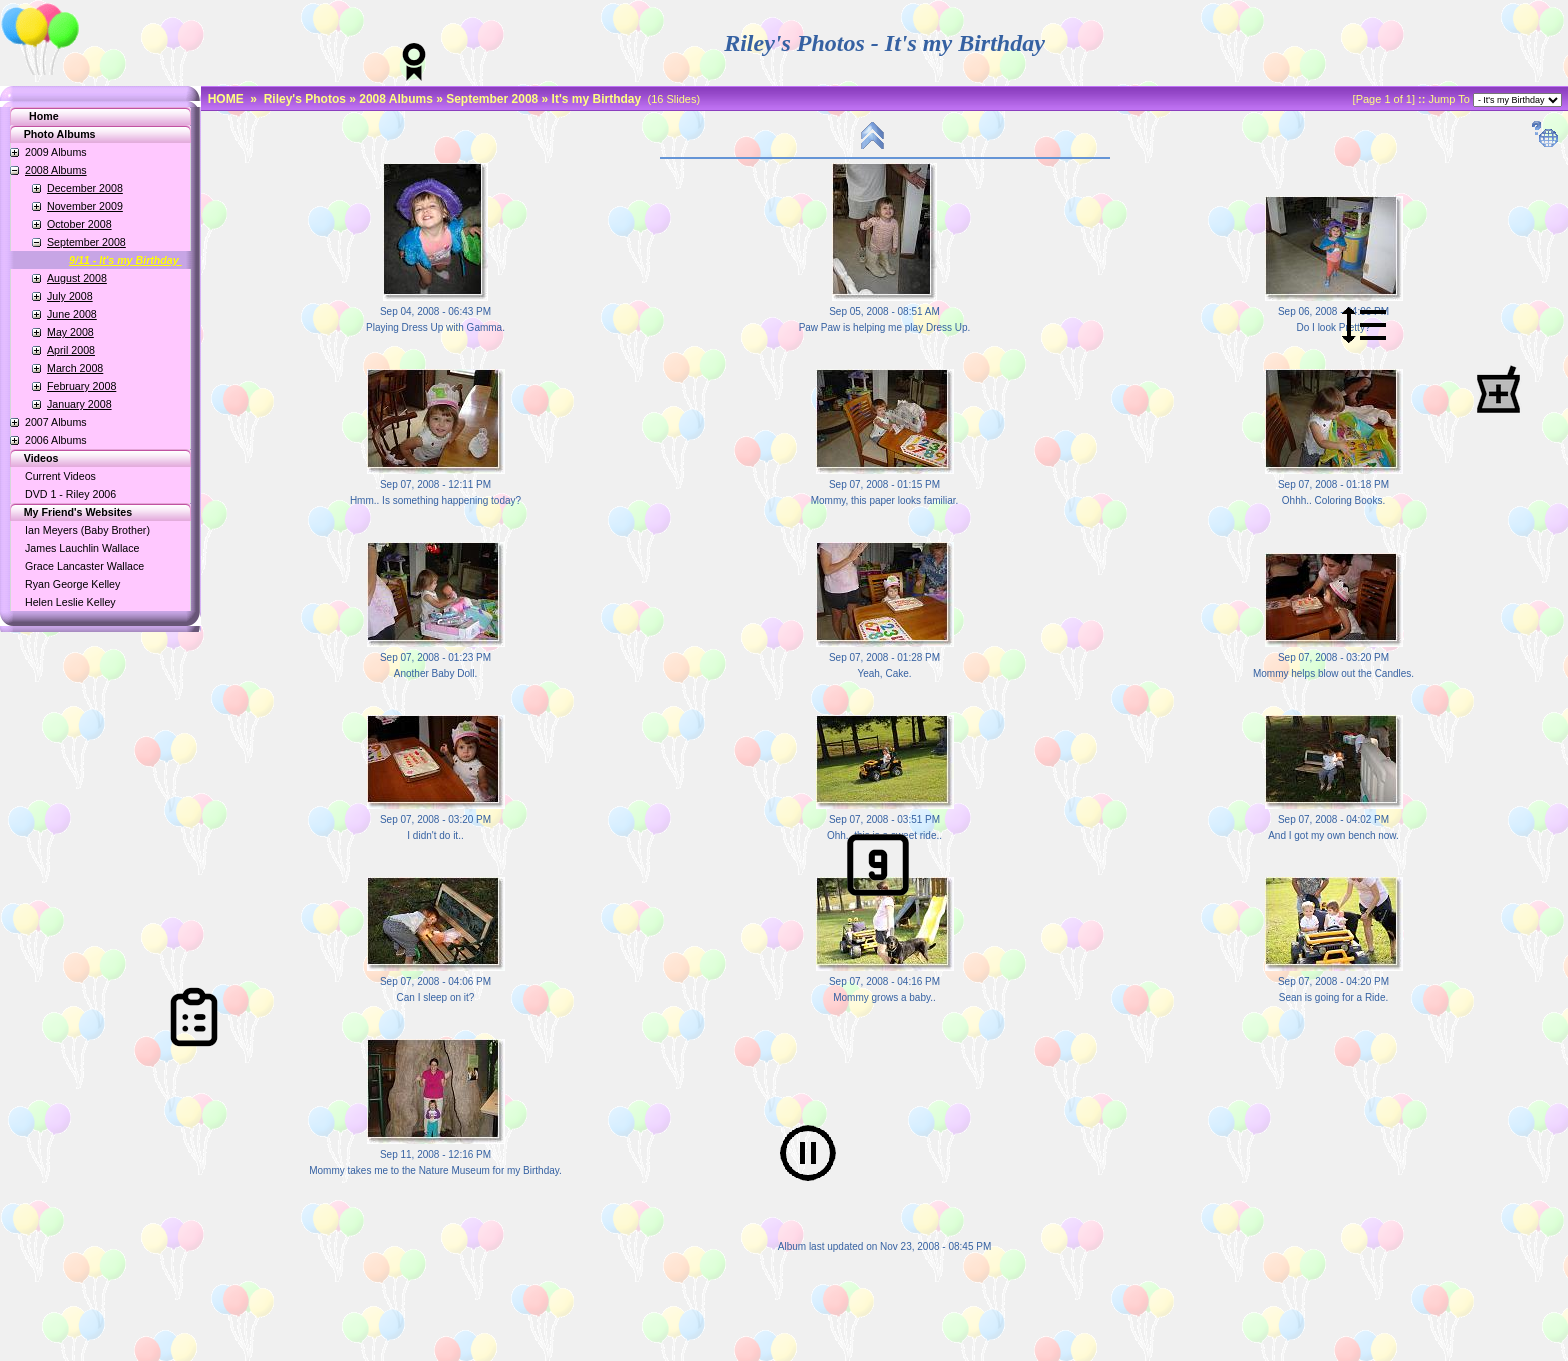 This screenshot has width=1568, height=1361. I want to click on find nearby pharmacies, so click(1498, 391).